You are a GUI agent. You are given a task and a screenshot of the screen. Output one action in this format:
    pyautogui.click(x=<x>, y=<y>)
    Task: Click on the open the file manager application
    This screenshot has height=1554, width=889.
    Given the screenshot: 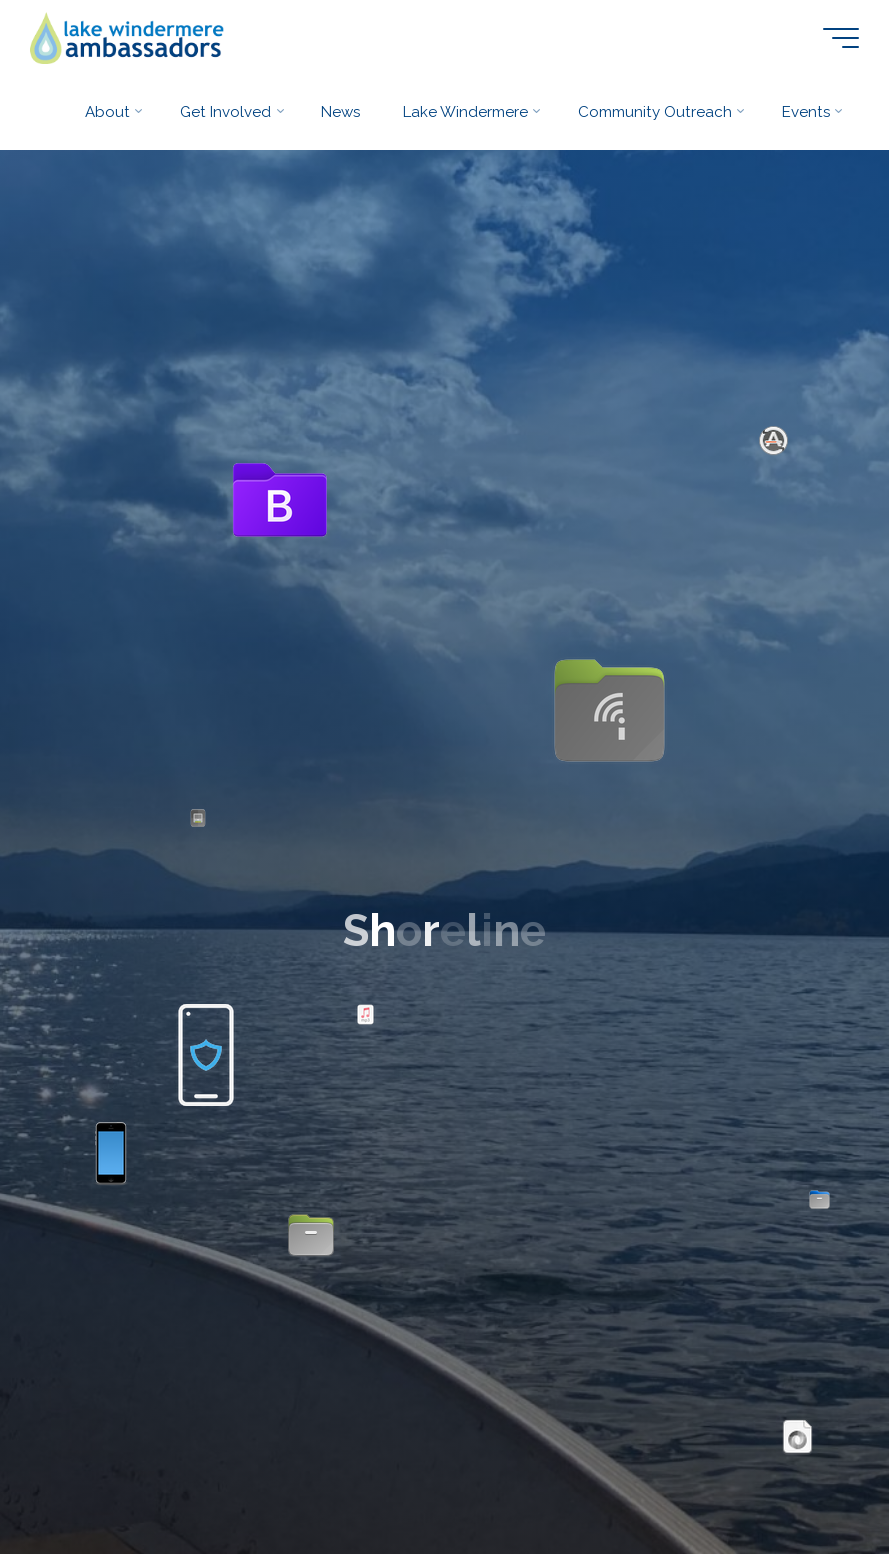 What is the action you would take?
    pyautogui.click(x=311, y=1235)
    